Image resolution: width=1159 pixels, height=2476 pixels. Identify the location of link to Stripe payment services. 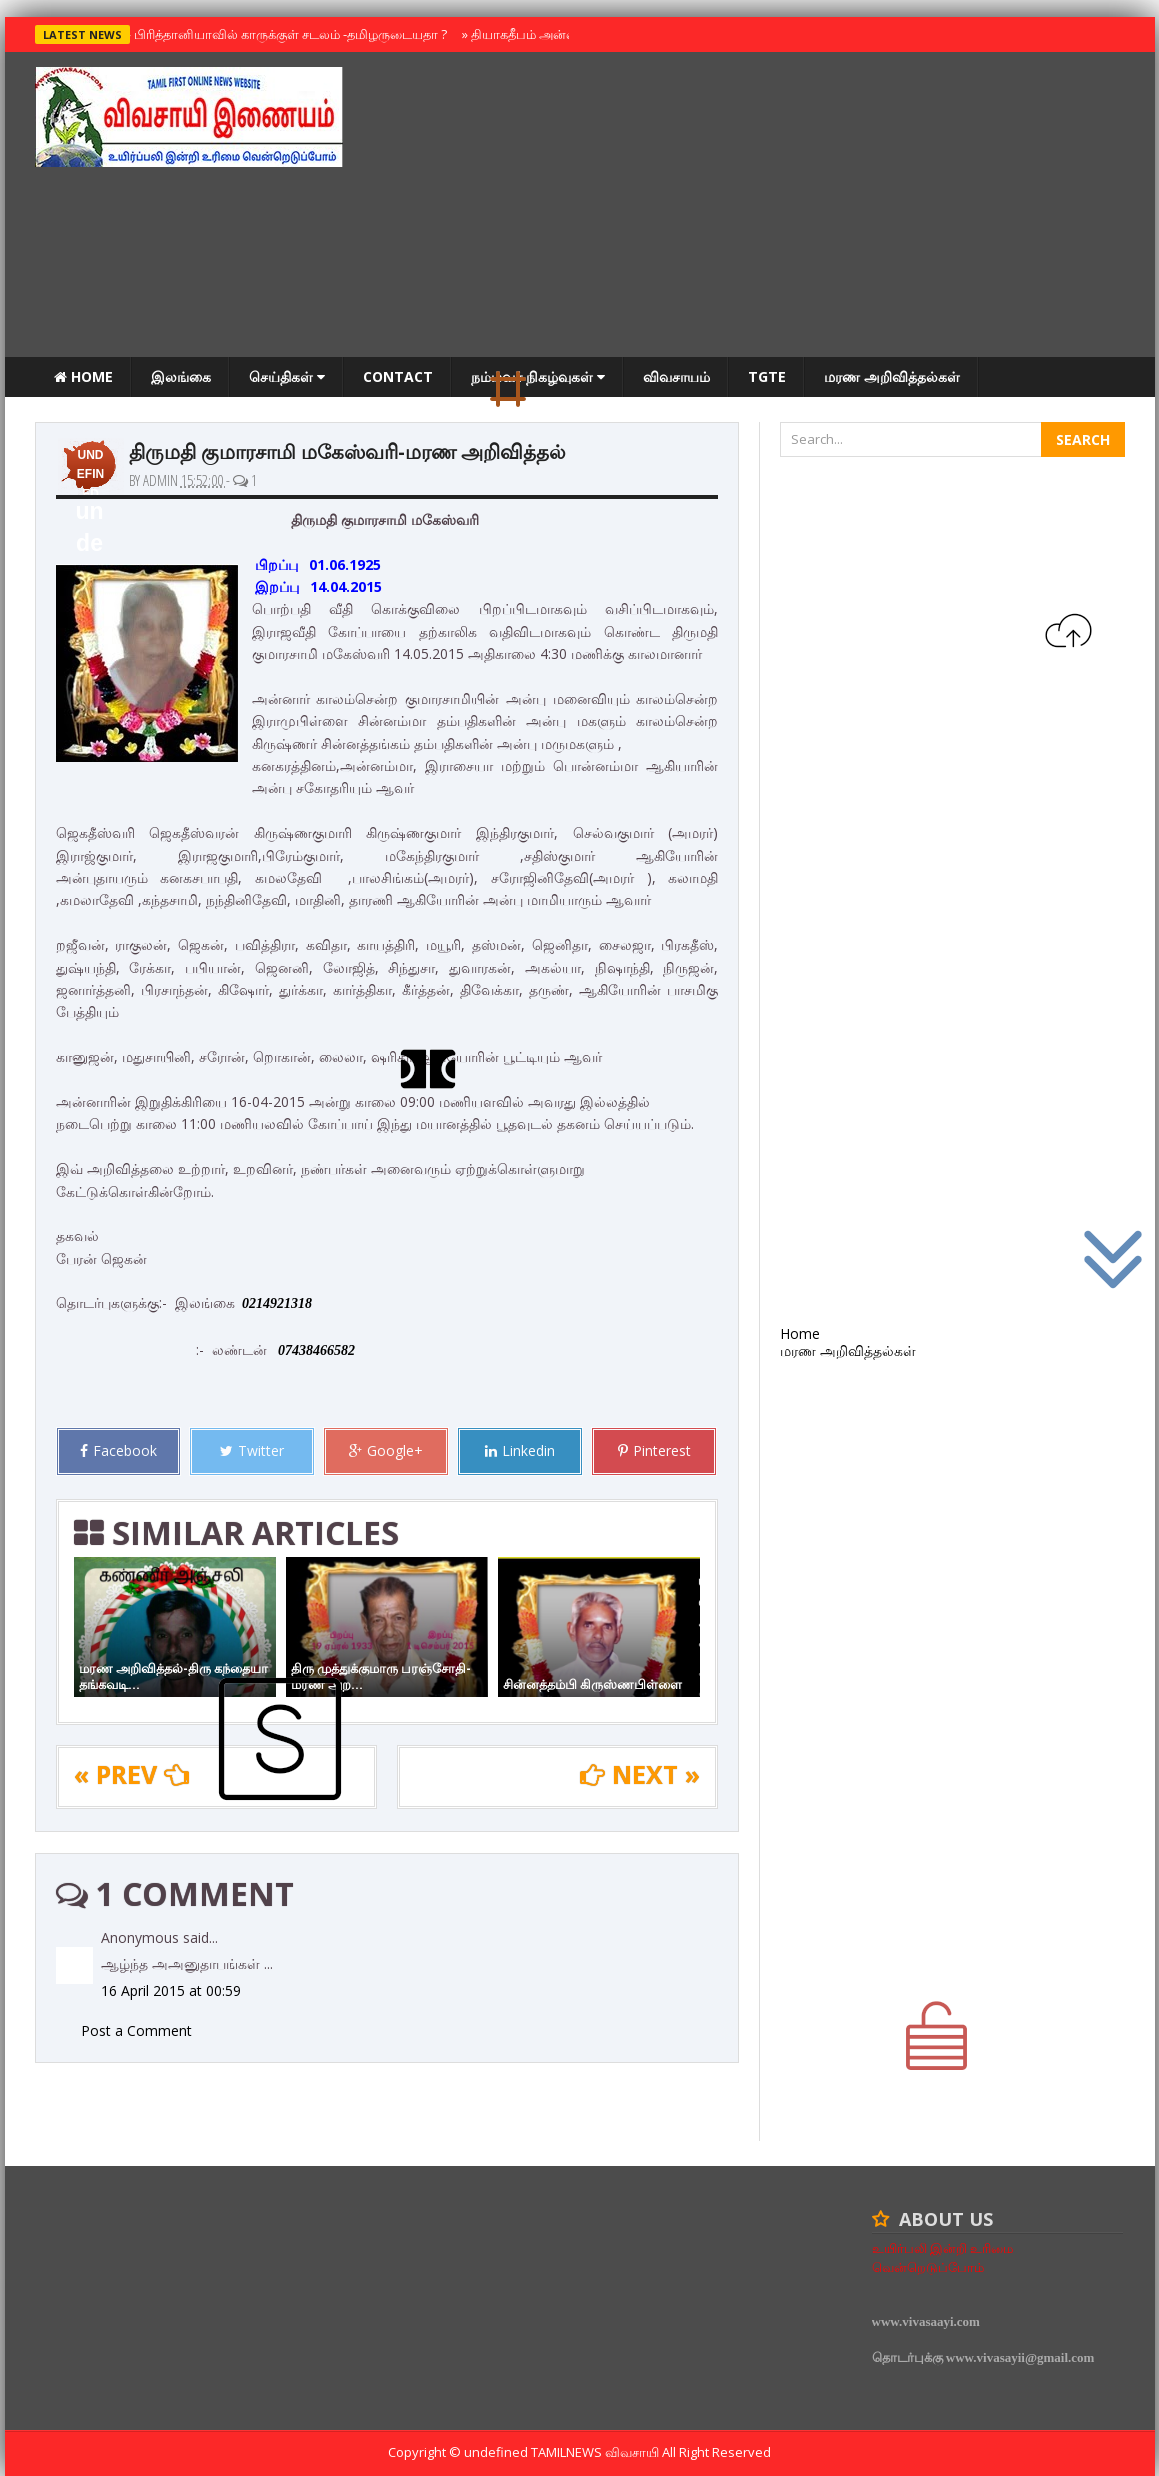
(280, 1739).